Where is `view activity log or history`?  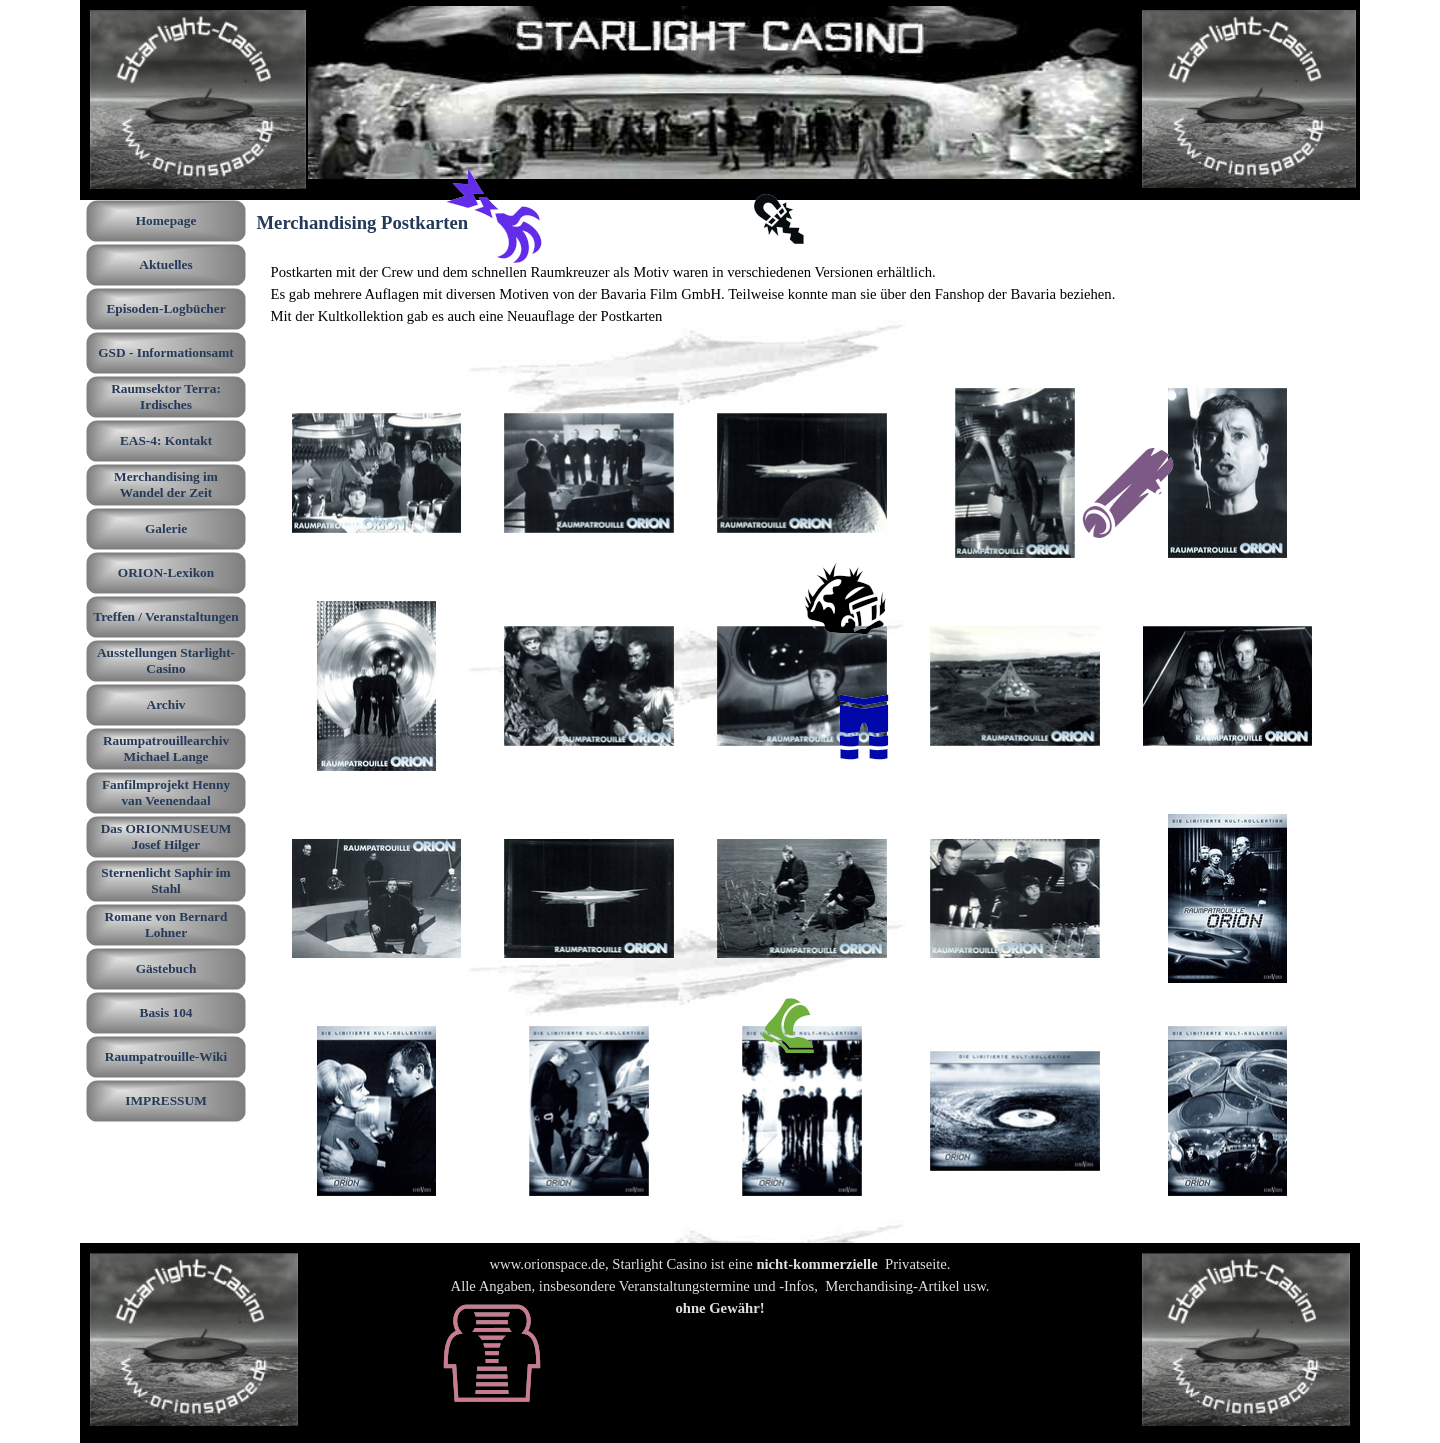 view activity log or history is located at coordinates (1128, 493).